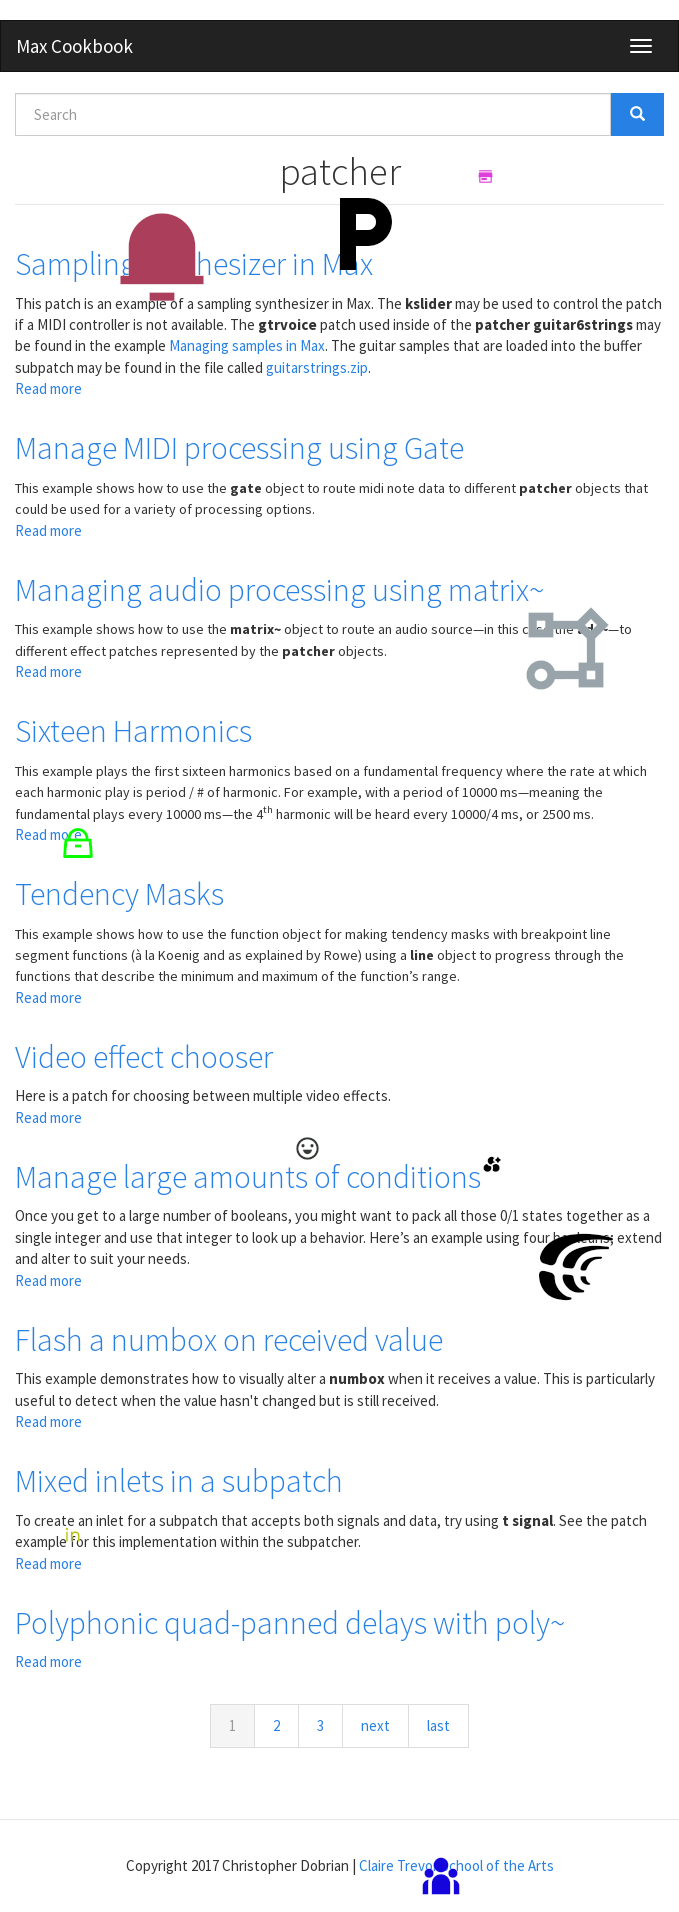 This screenshot has width=679, height=1912. I want to click on Crowdin localization platform logo, so click(576, 1267).